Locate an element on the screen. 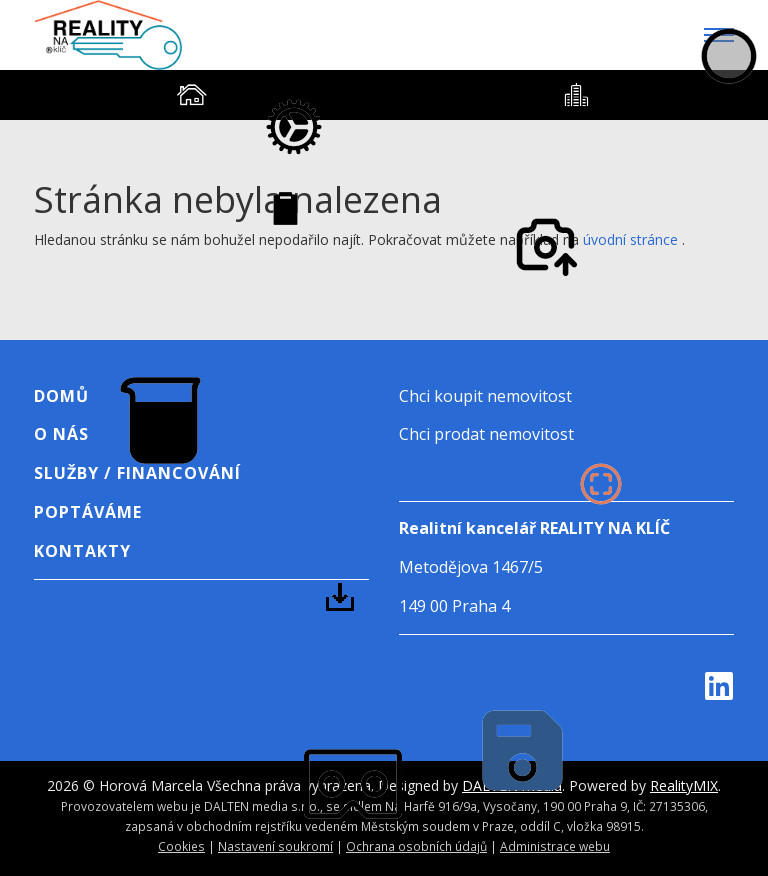 The height and width of the screenshot is (876, 768). camera lens or photography mode is located at coordinates (729, 56).